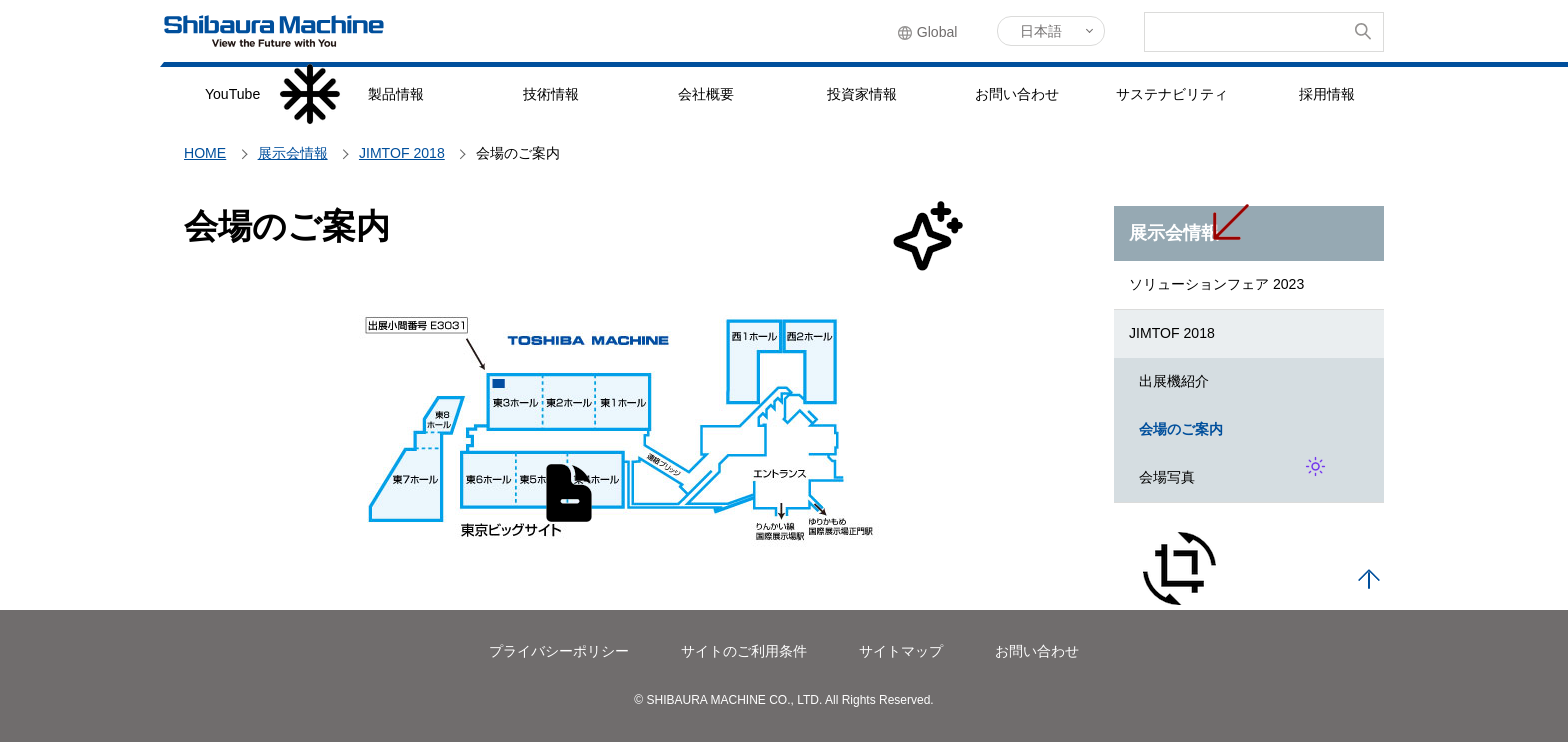  Describe the element at coordinates (927, 237) in the screenshot. I see `indicates new or AI-generated content` at that location.